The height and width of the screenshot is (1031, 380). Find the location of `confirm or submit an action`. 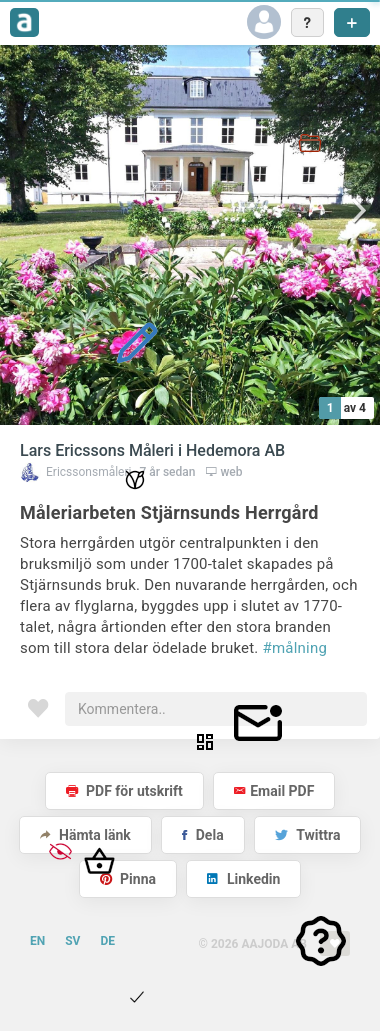

confirm or submit an action is located at coordinates (137, 997).